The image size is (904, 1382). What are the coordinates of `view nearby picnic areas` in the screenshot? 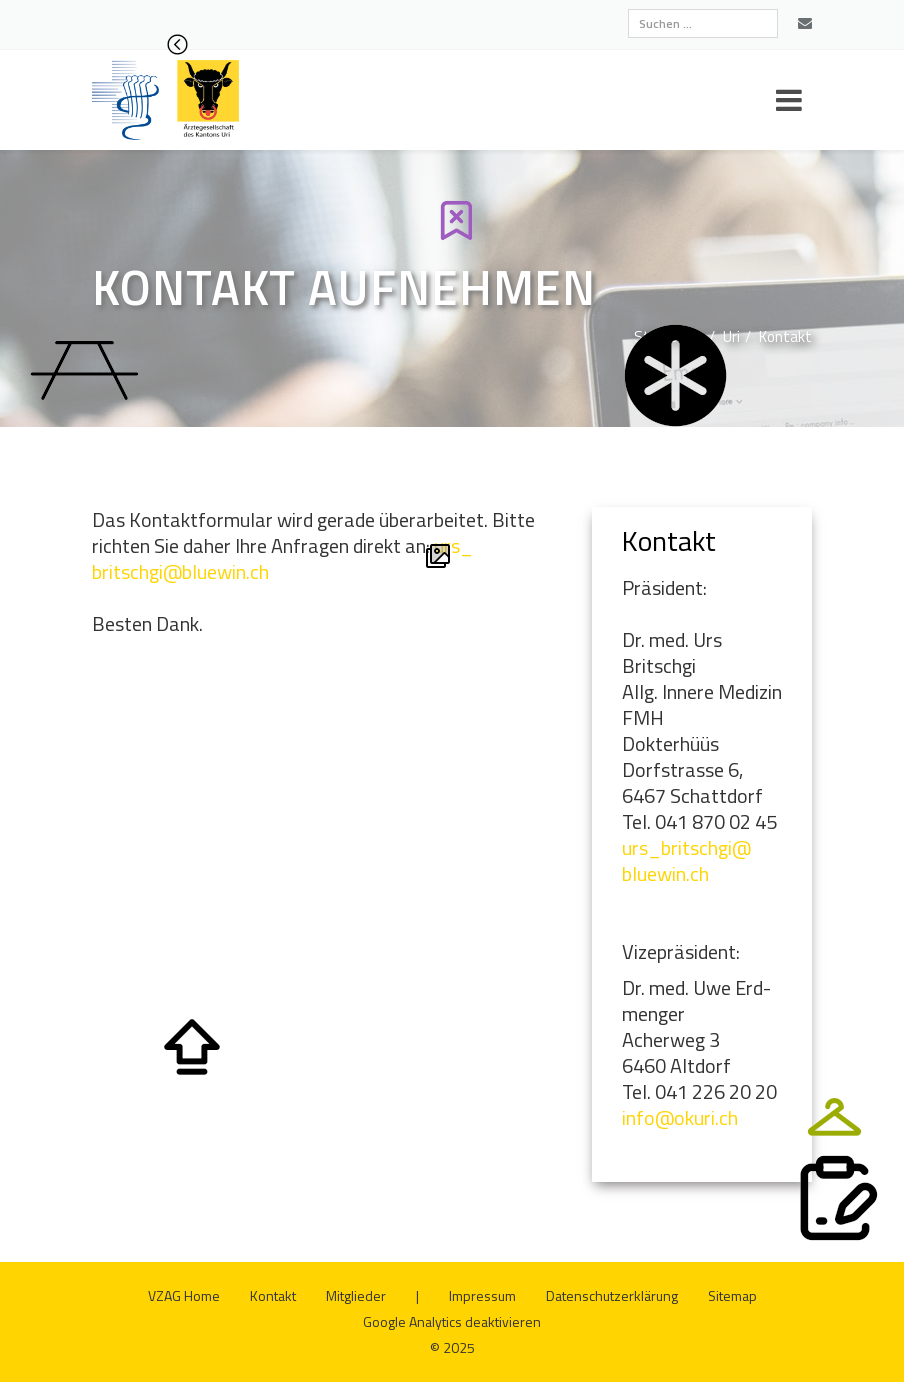 It's located at (84, 370).